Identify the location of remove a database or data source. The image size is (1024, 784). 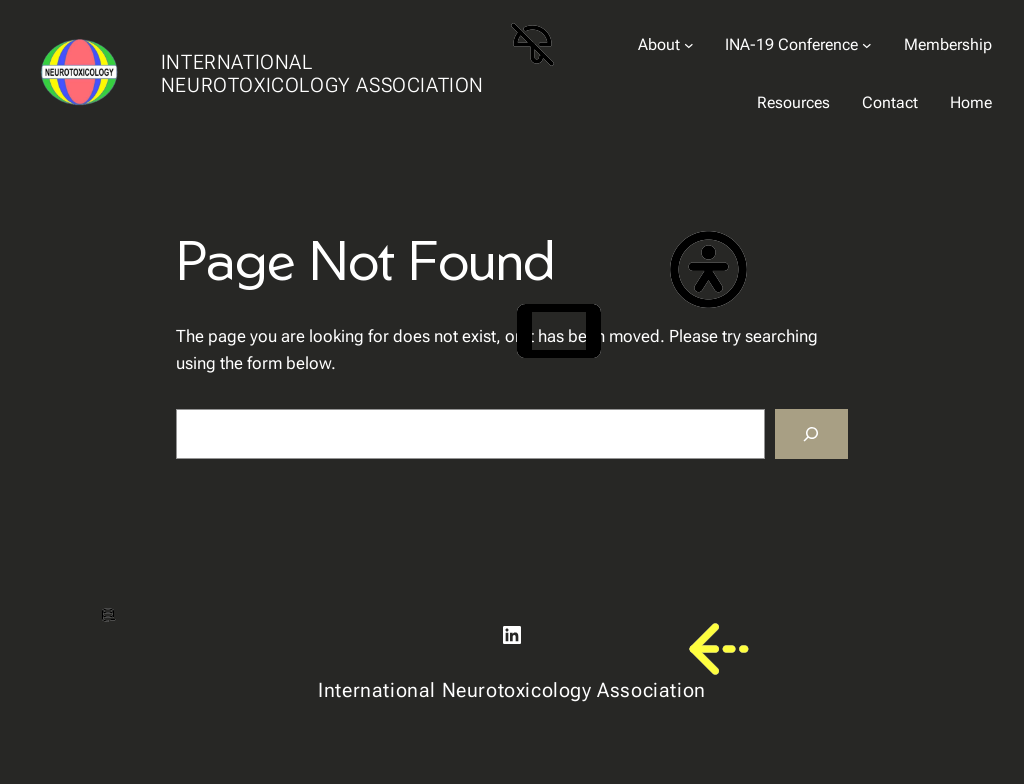
(108, 615).